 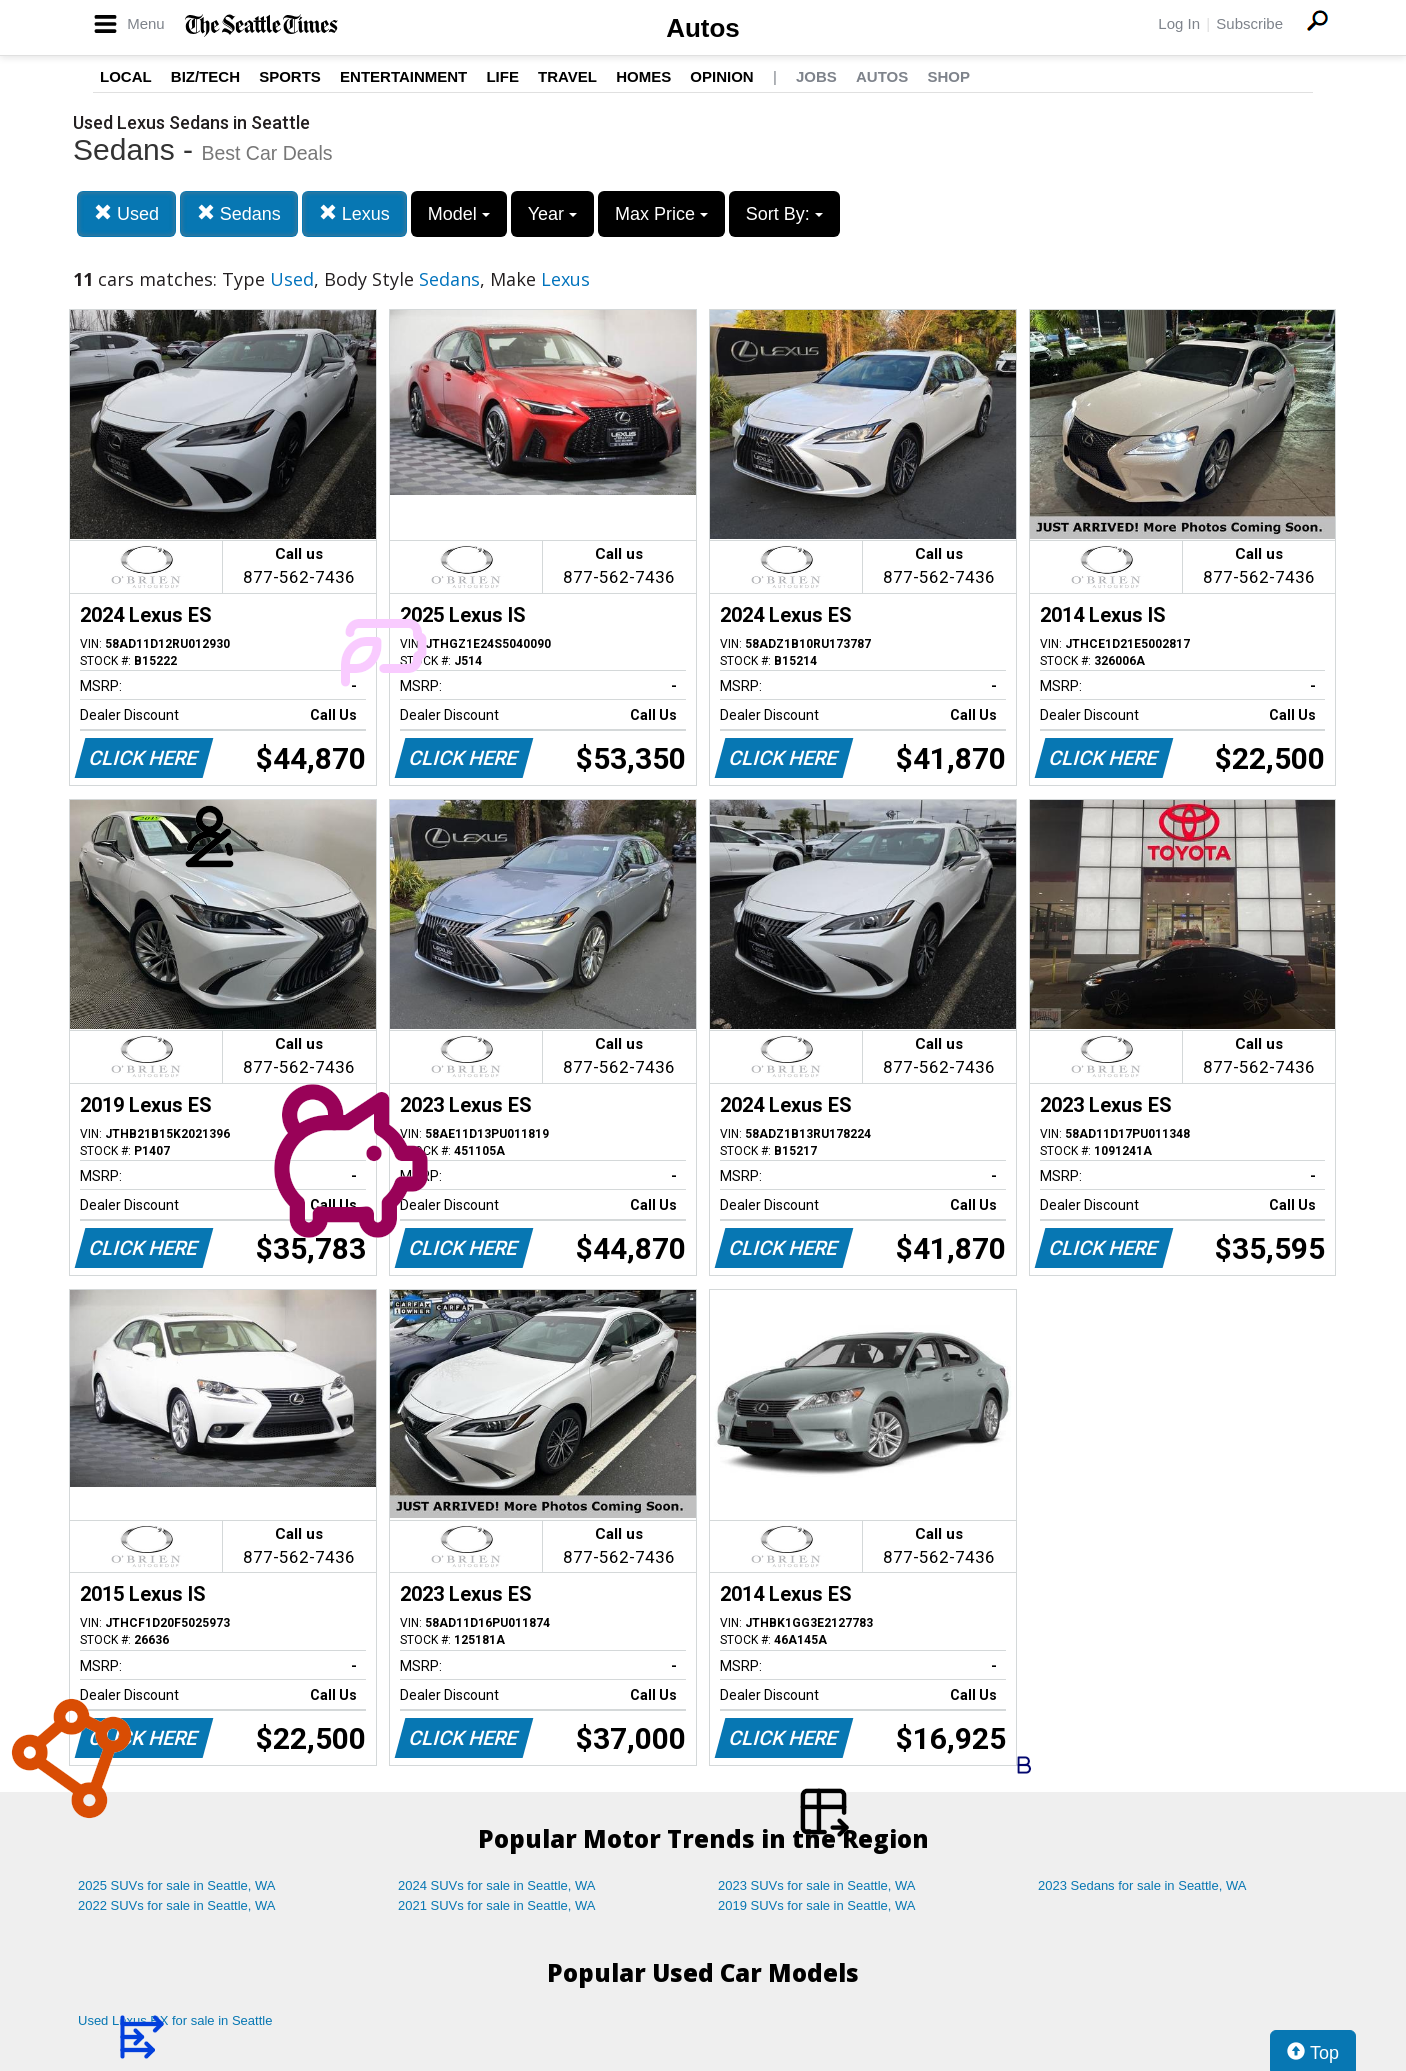 What do you see at coordinates (351, 1161) in the screenshot?
I see `view your savings account` at bounding box center [351, 1161].